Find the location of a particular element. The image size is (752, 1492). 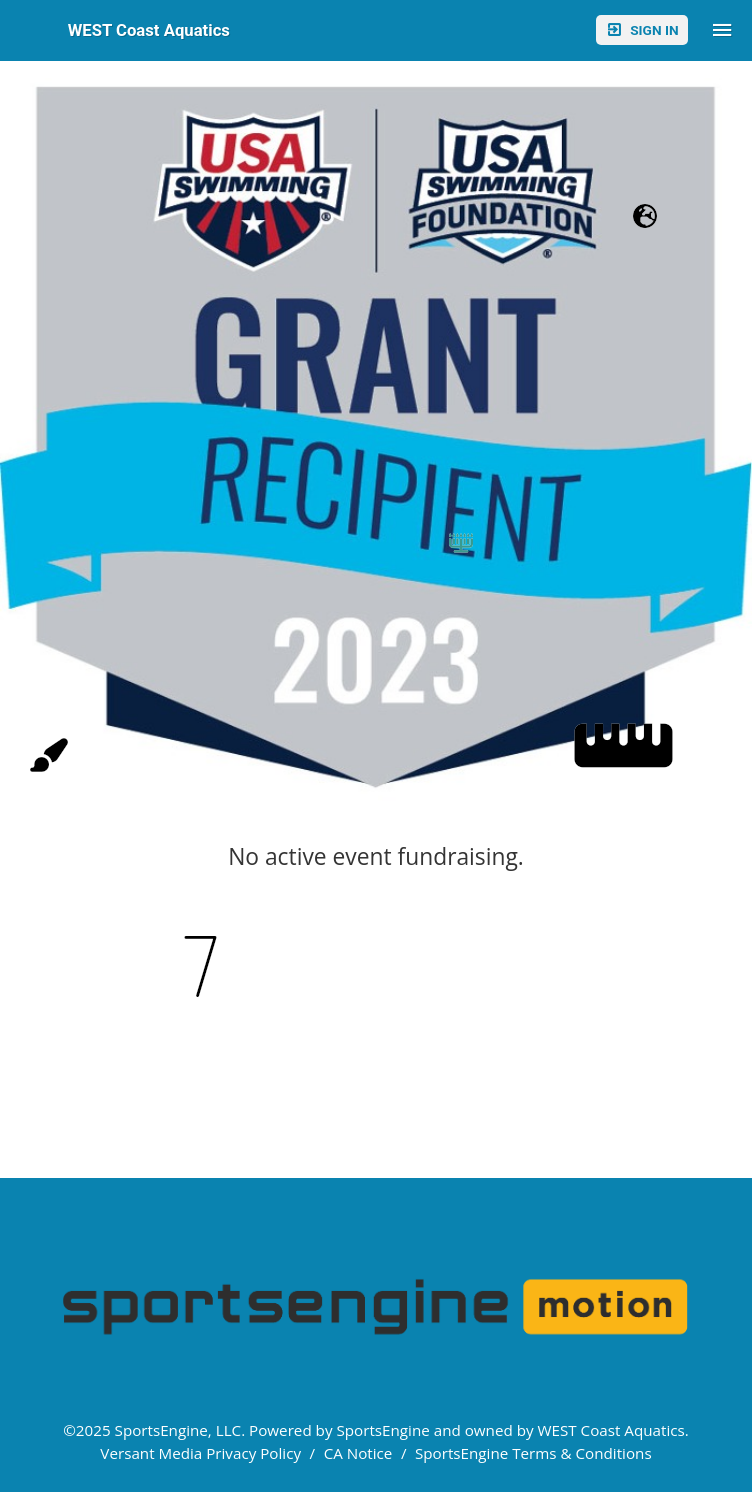

indicates the number seven in a list or sequence is located at coordinates (200, 966).